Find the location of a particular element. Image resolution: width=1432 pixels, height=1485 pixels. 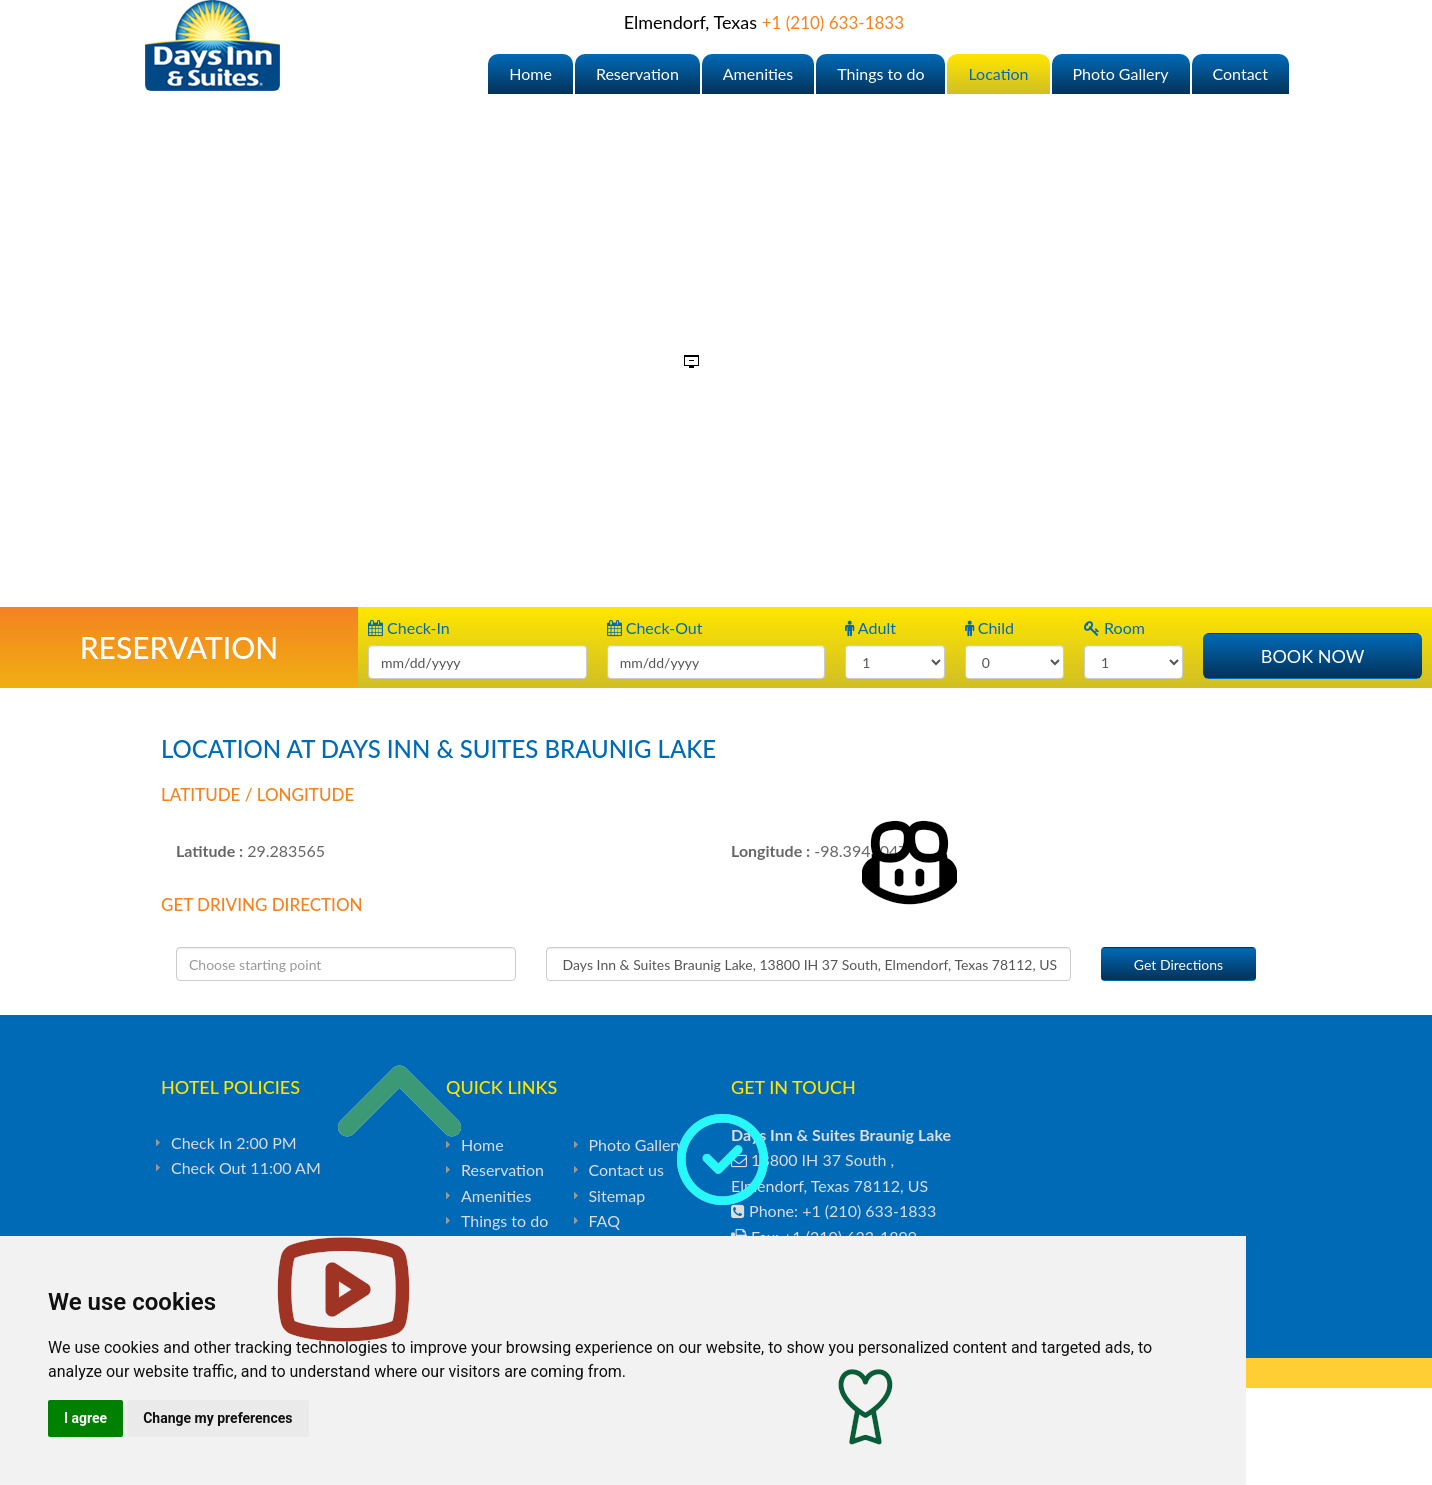

indicates a closed or resolved issue is located at coordinates (722, 1159).